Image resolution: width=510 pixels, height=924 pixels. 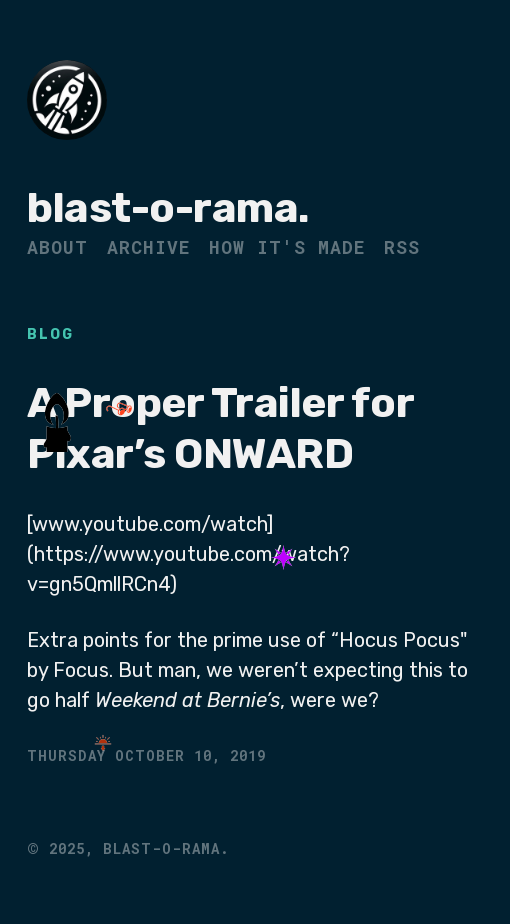 What do you see at coordinates (56, 422) in the screenshot?
I see `toggle ambient or night mode lighting` at bounding box center [56, 422].